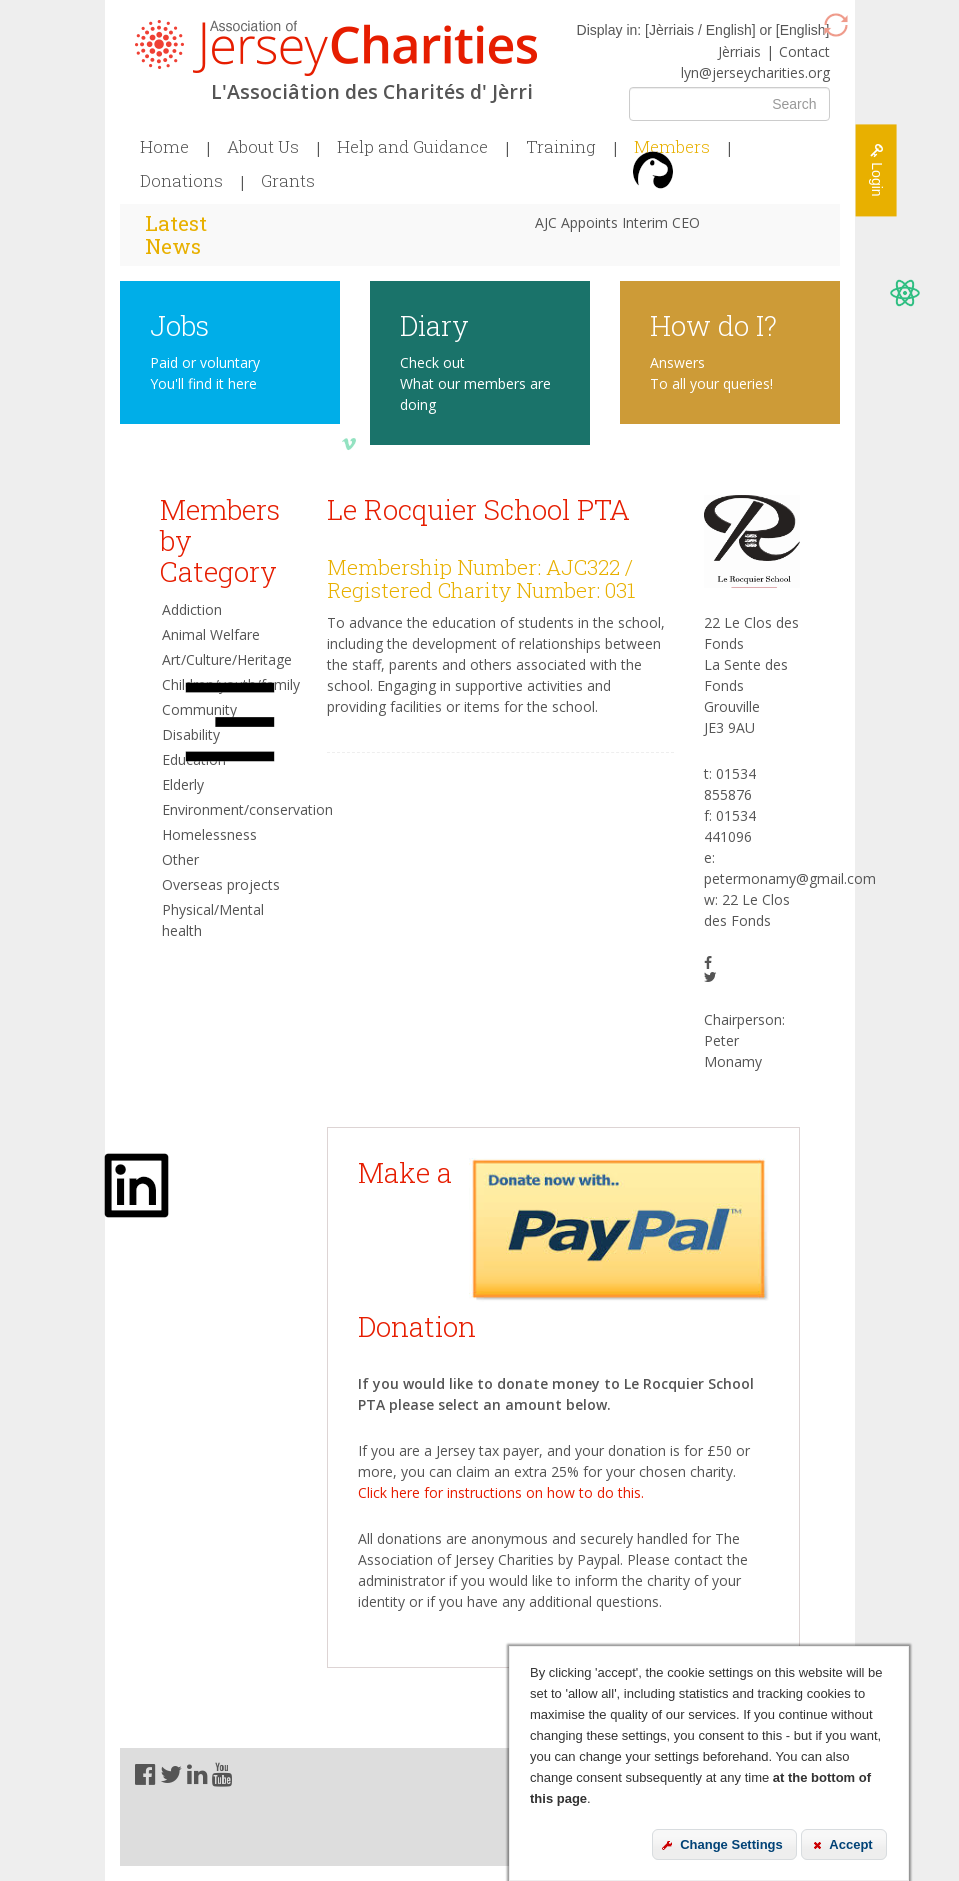  What do you see at coordinates (136, 1185) in the screenshot?
I see `open LinkedIn profile or page` at bounding box center [136, 1185].